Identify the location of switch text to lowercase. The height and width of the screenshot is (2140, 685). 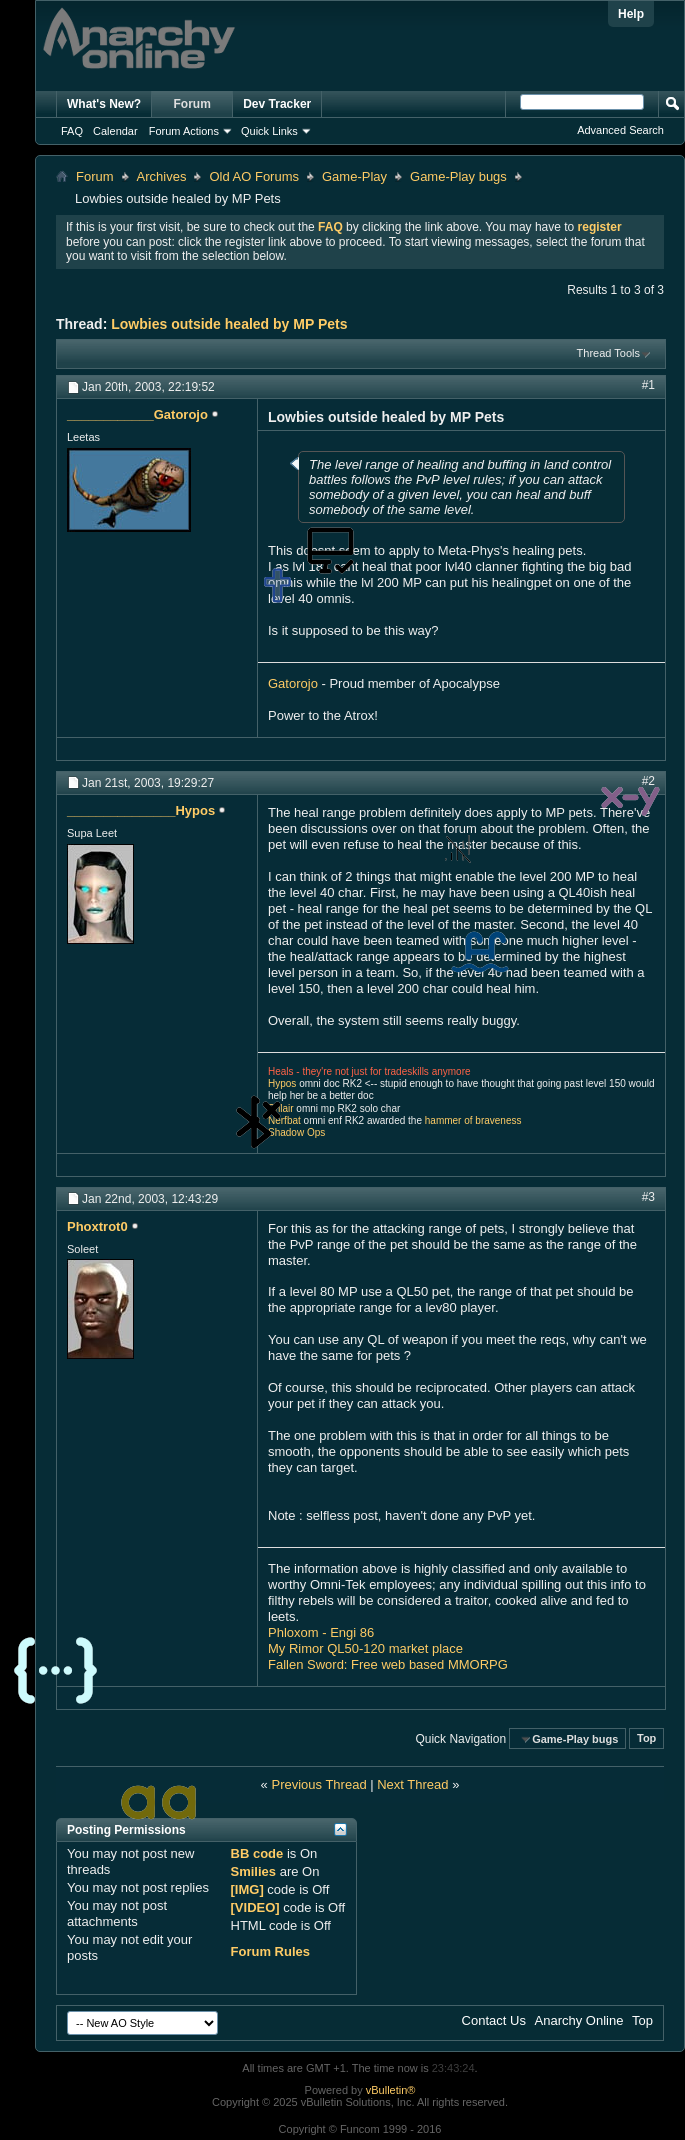
(158, 1789).